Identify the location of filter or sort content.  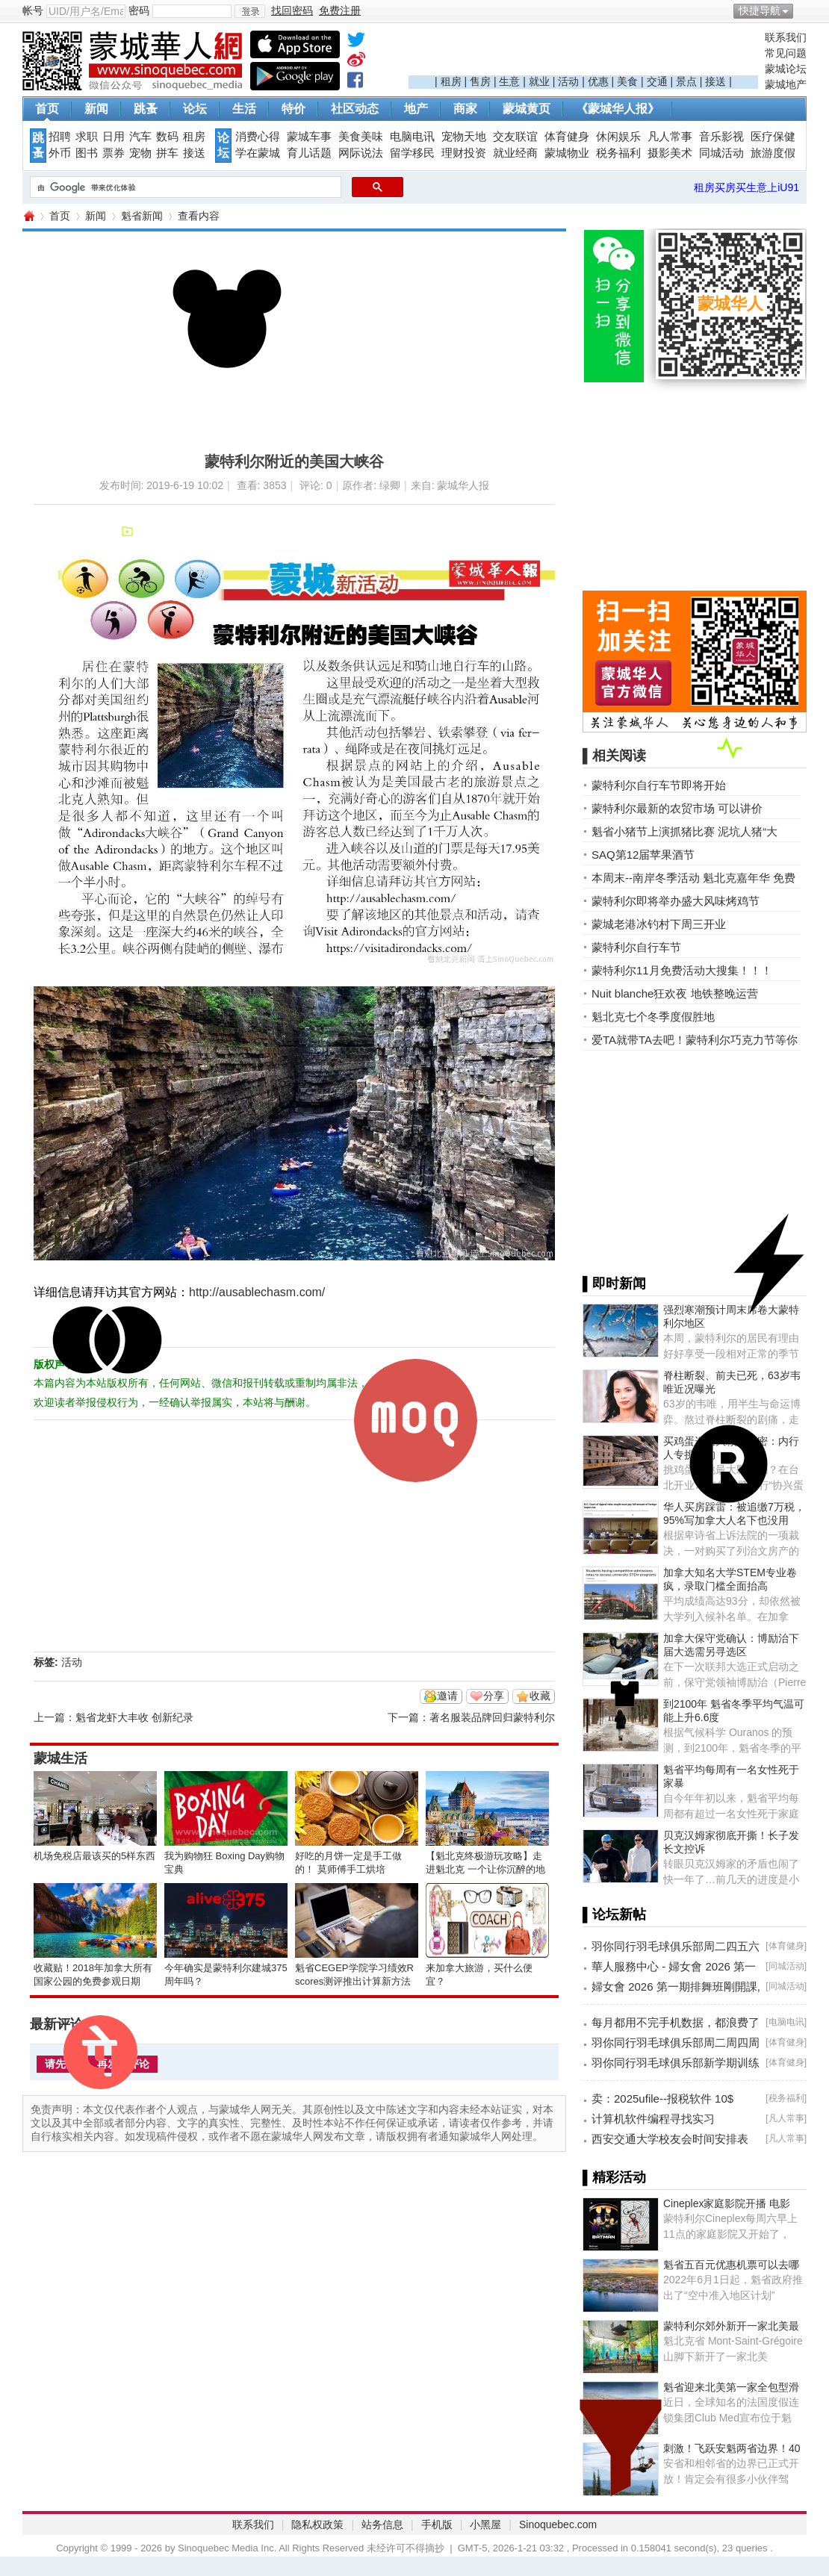
(621, 2445).